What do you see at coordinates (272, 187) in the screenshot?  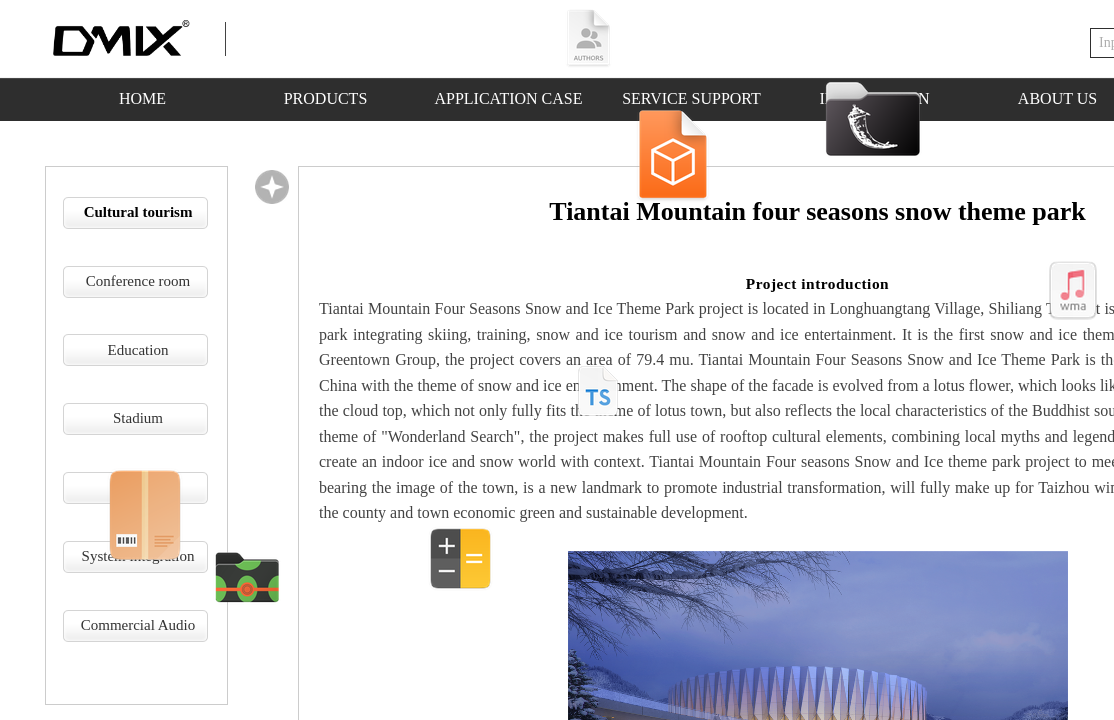 I see `remove trusted status from a bluetooth device` at bounding box center [272, 187].